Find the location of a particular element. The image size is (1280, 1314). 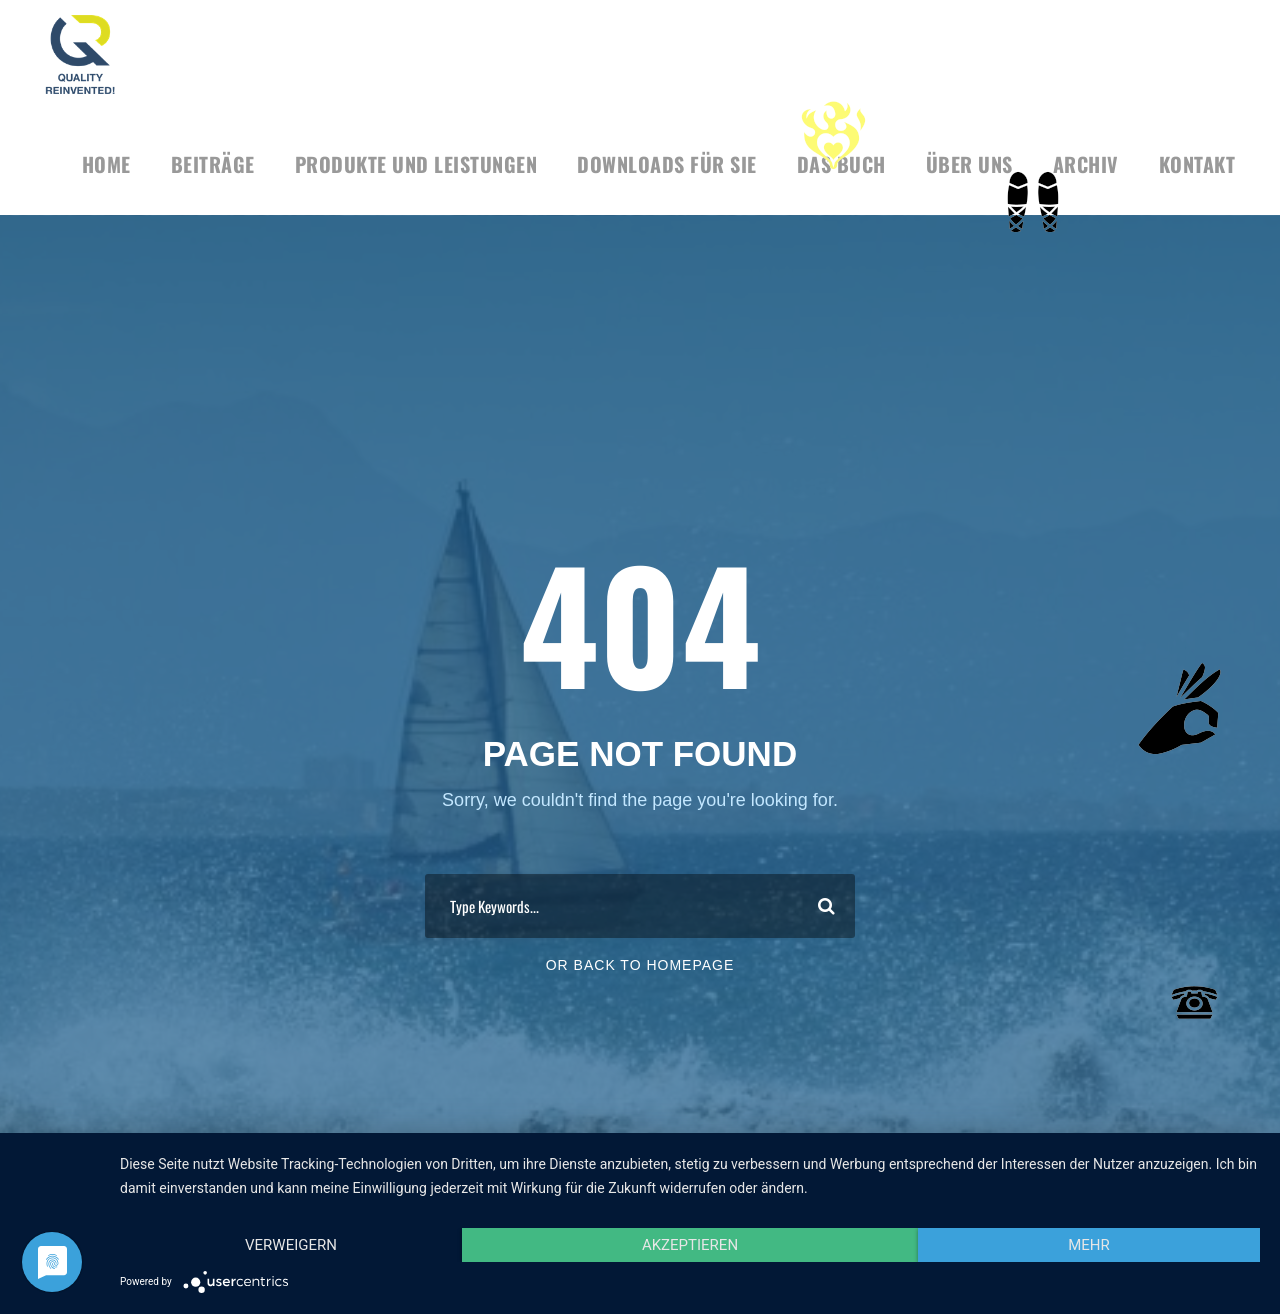

indicates heartburn or acid reflux symptom is located at coordinates (832, 135).